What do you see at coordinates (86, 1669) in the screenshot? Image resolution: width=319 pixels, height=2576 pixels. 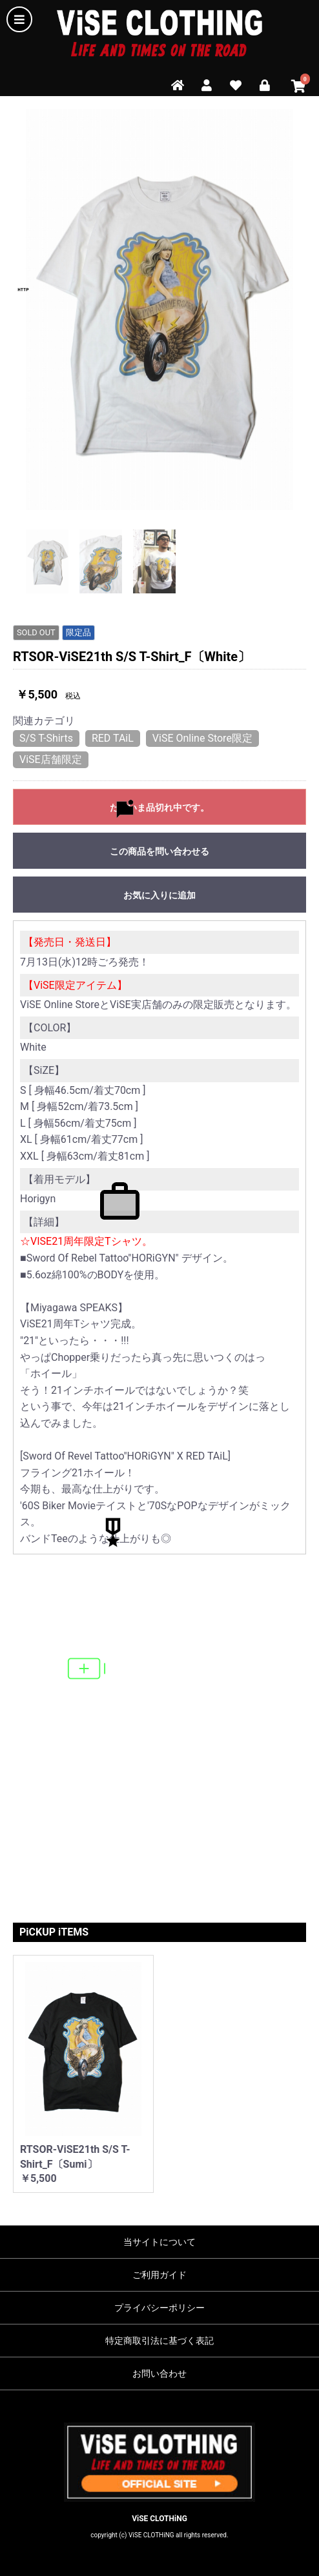 I see `add or extend battery life` at bounding box center [86, 1669].